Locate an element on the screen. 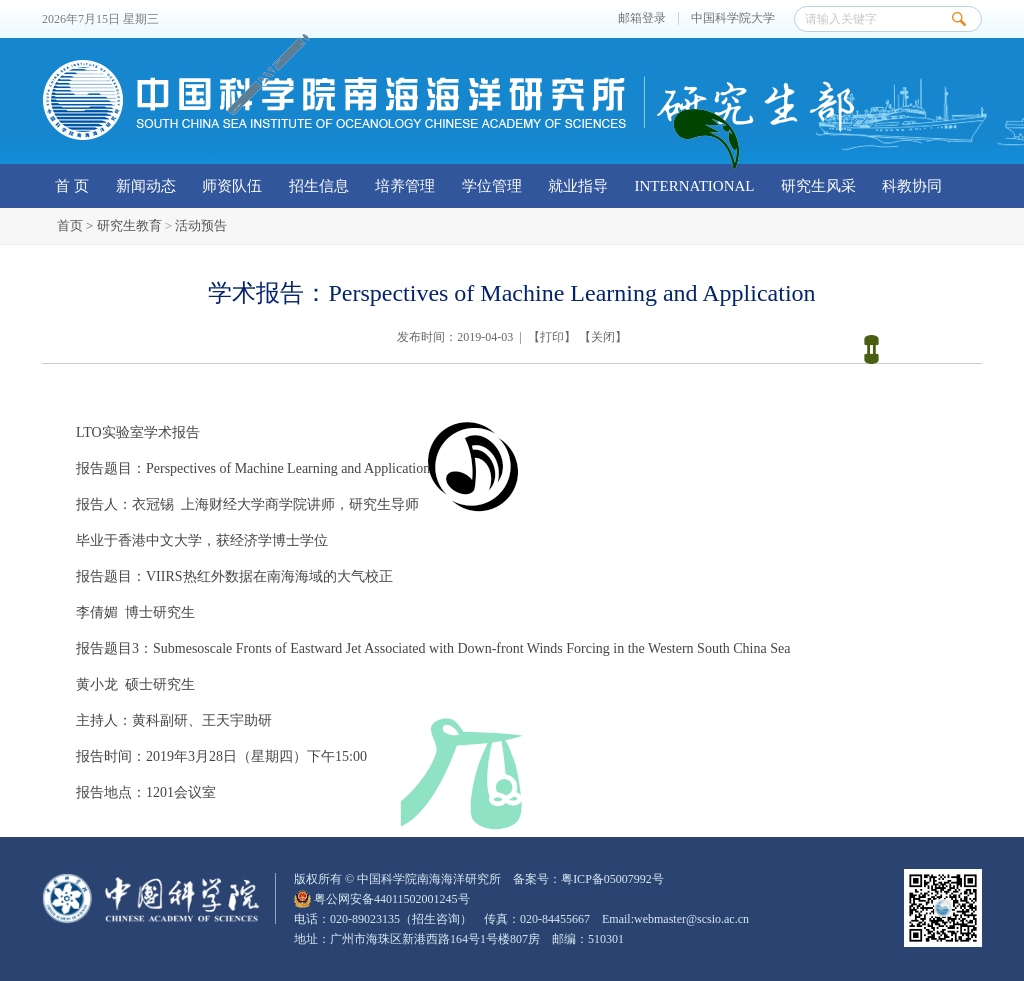 The image size is (1024, 981). use grenade weapon or explosive item is located at coordinates (871, 349).